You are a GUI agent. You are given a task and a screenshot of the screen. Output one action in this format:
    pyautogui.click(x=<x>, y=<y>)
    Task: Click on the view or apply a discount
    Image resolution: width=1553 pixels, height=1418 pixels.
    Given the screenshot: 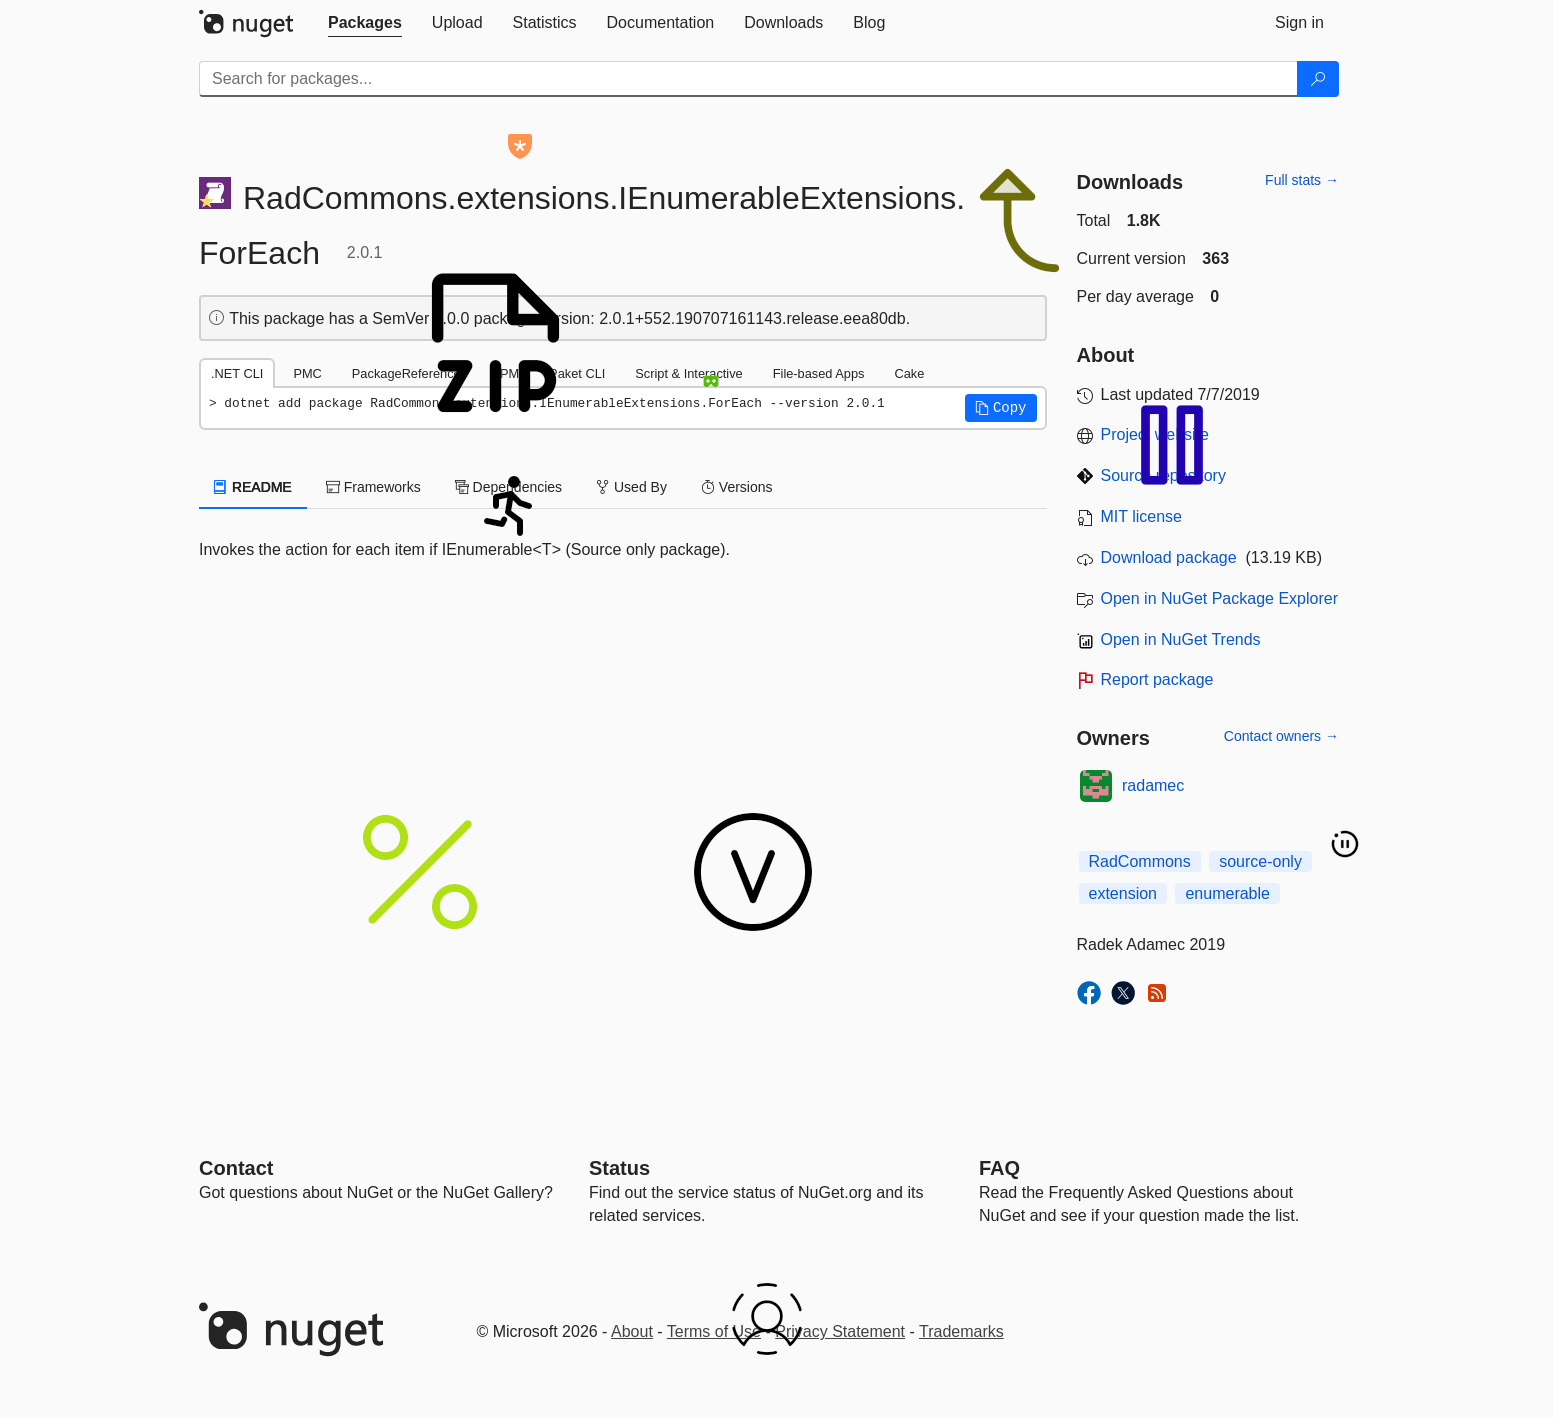 What is the action you would take?
    pyautogui.click(x=420, y=872)
    